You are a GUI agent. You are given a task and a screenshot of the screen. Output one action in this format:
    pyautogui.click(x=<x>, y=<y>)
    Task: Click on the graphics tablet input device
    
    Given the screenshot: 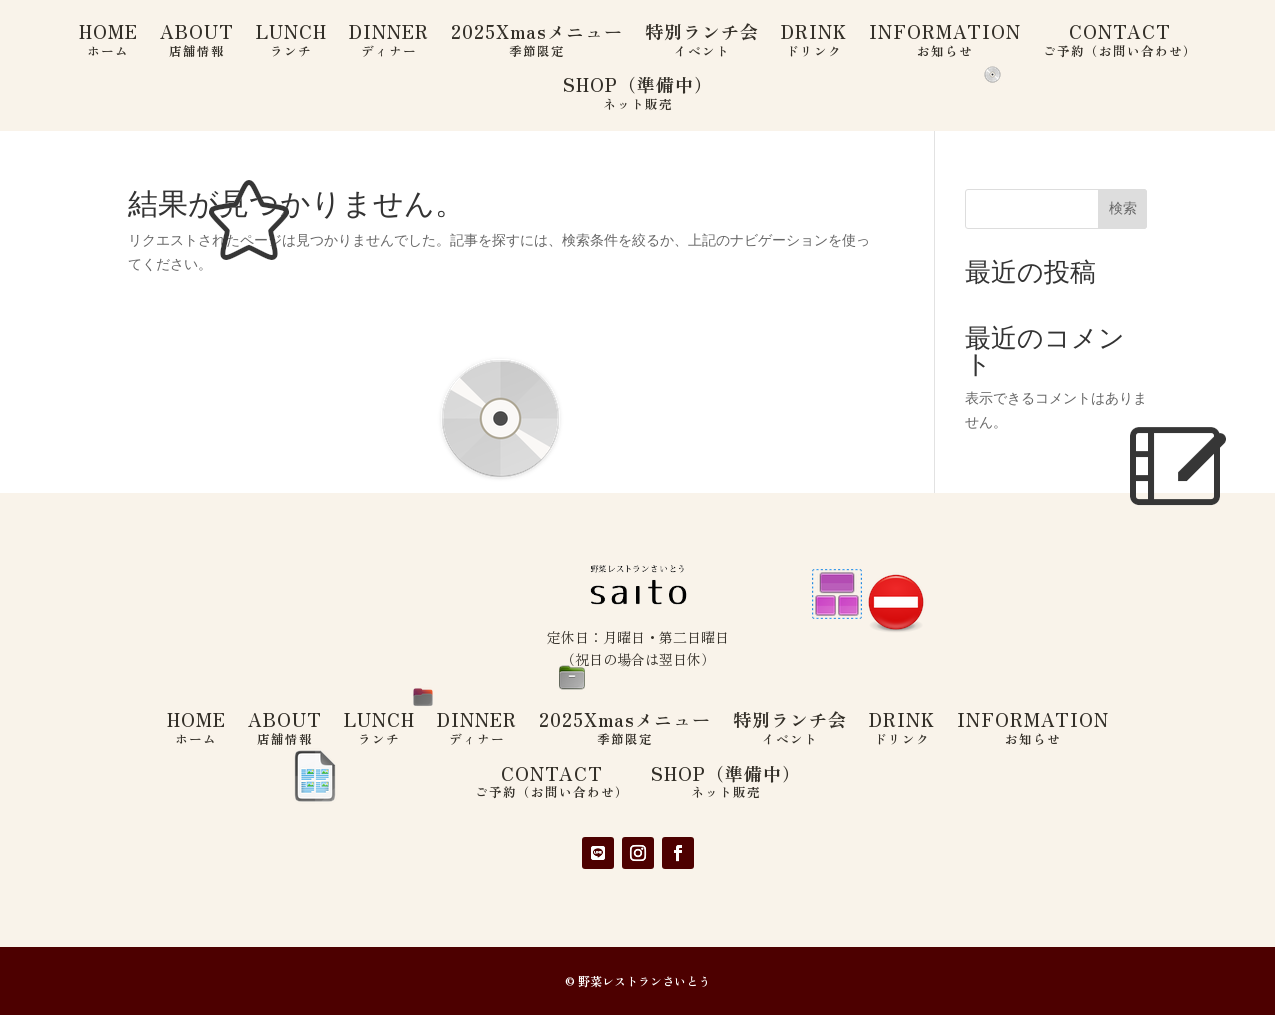 What is the action you would take?
    pyautogui.click(x=1178, y=463)
    